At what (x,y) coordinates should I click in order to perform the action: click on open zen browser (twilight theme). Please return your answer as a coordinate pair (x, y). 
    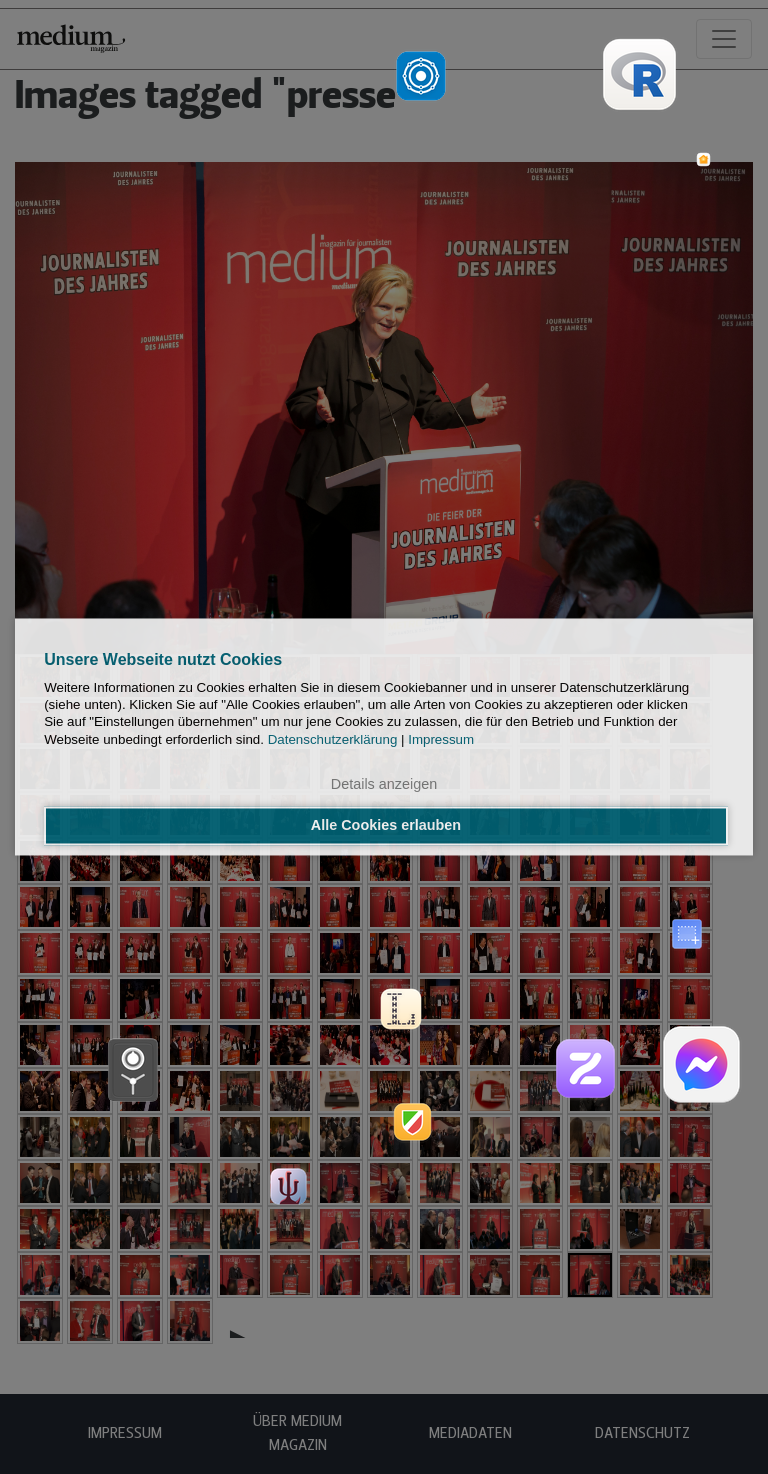
    Looking at the image, I should click on (585, 1068).